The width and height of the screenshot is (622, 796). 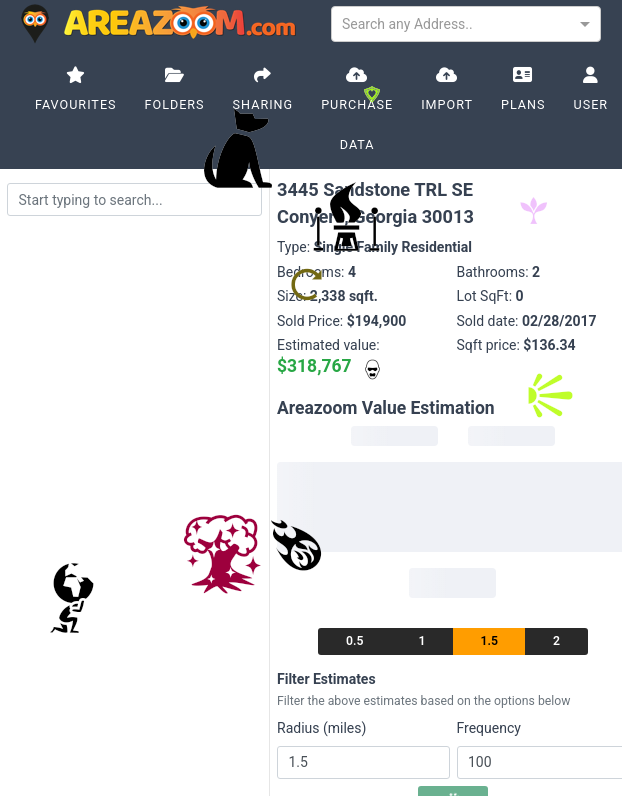 I want to click on indicates a villain or antagonist character, so click(x=372, y=369).